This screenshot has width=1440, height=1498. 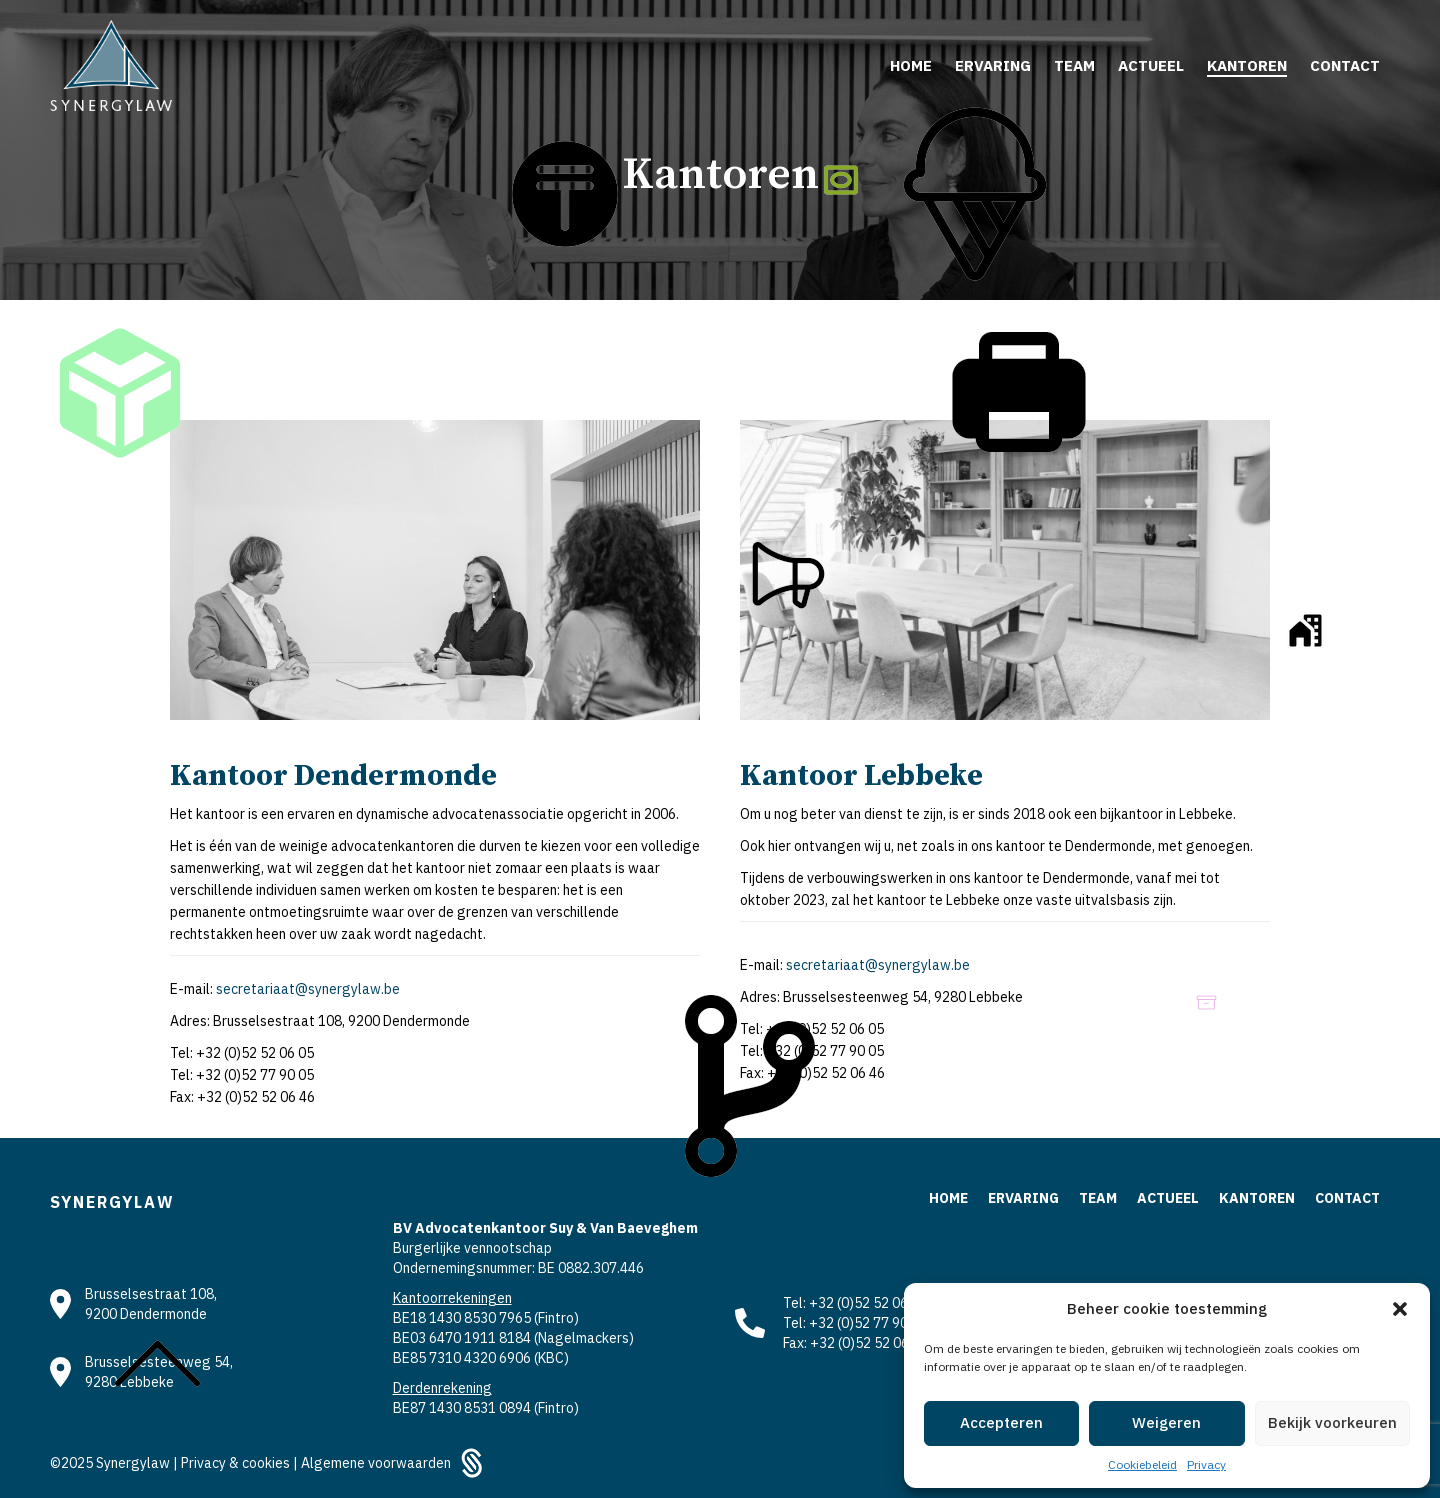 I want to click on archive an item or conversation, so click(x=1206, y=1002).